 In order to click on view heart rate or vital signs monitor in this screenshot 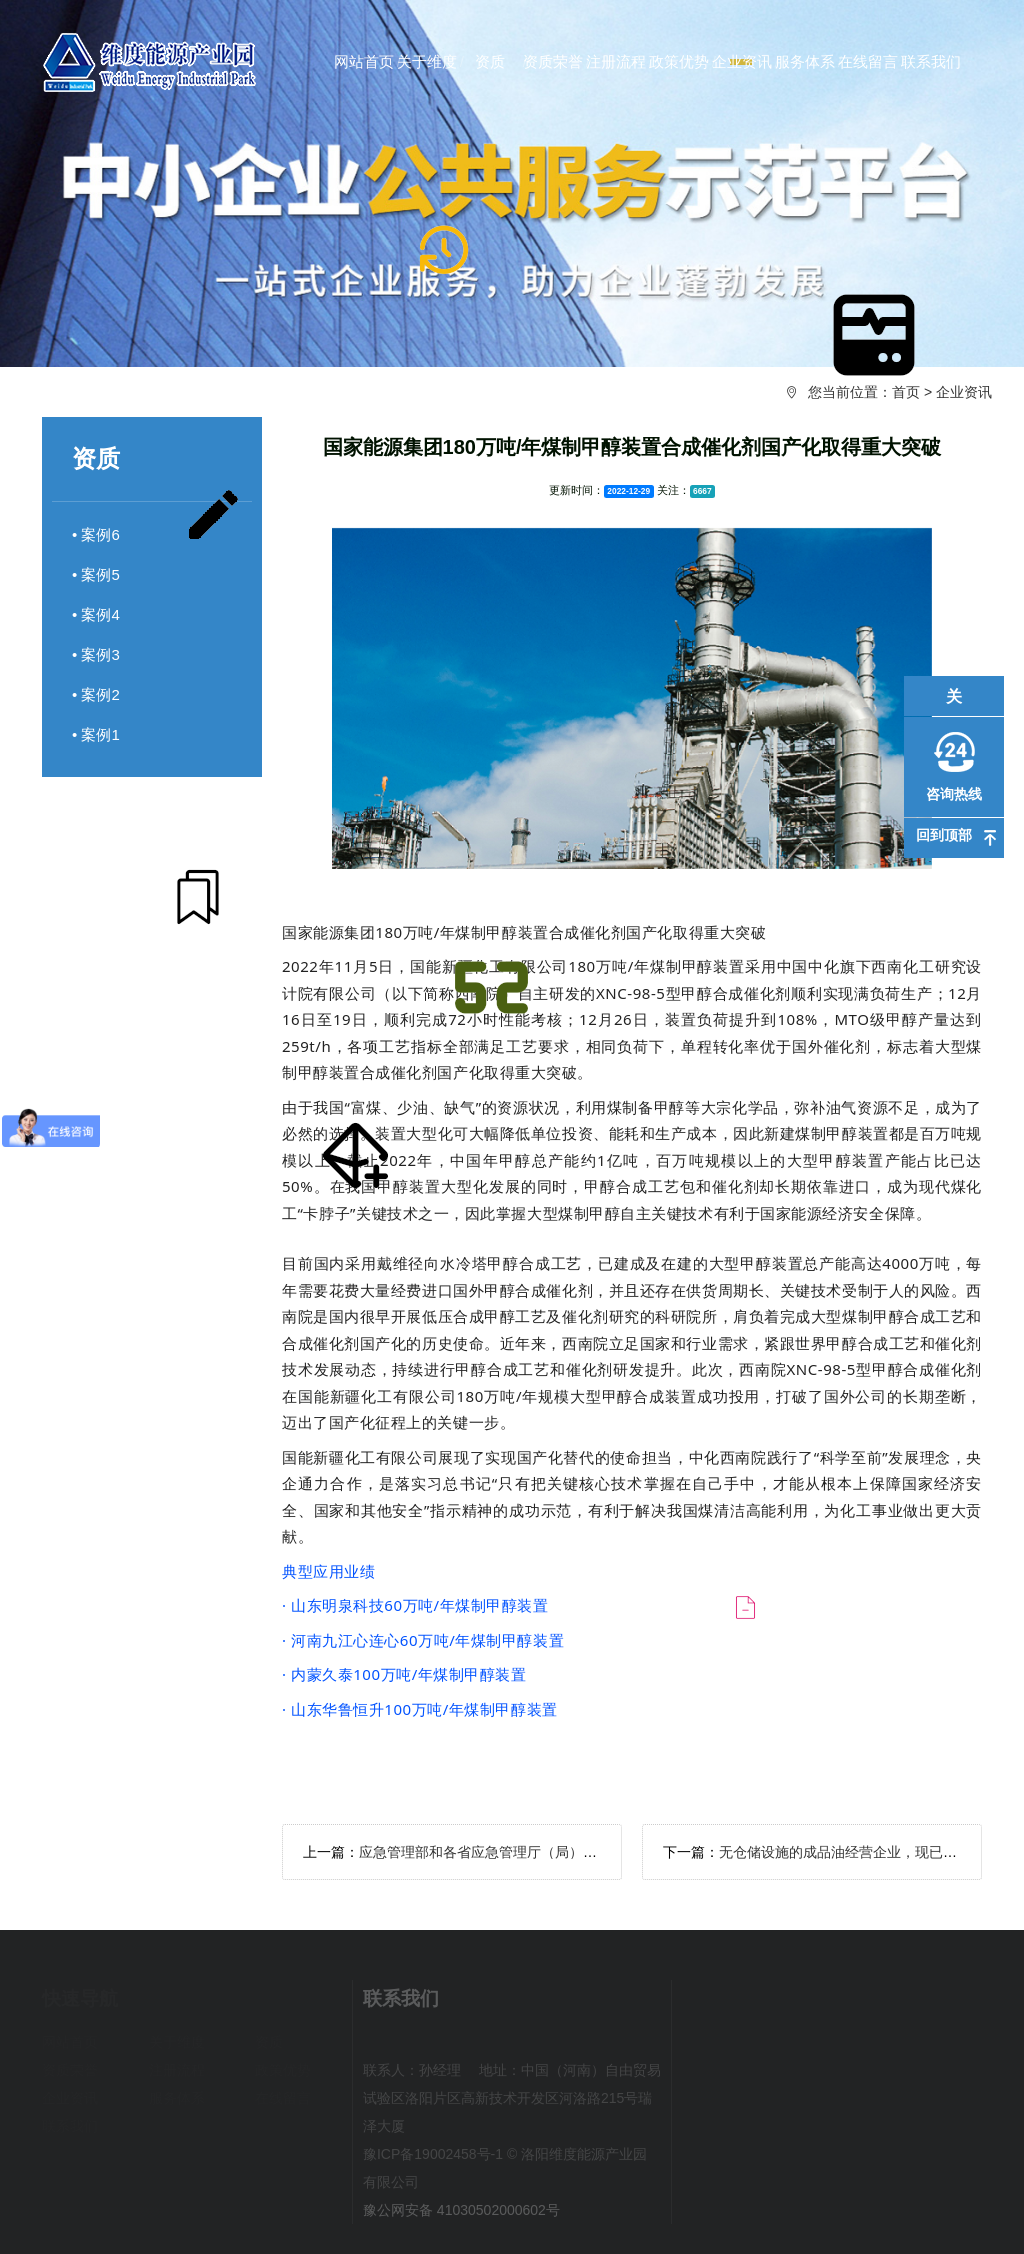, I will do `click(874, 335)`.